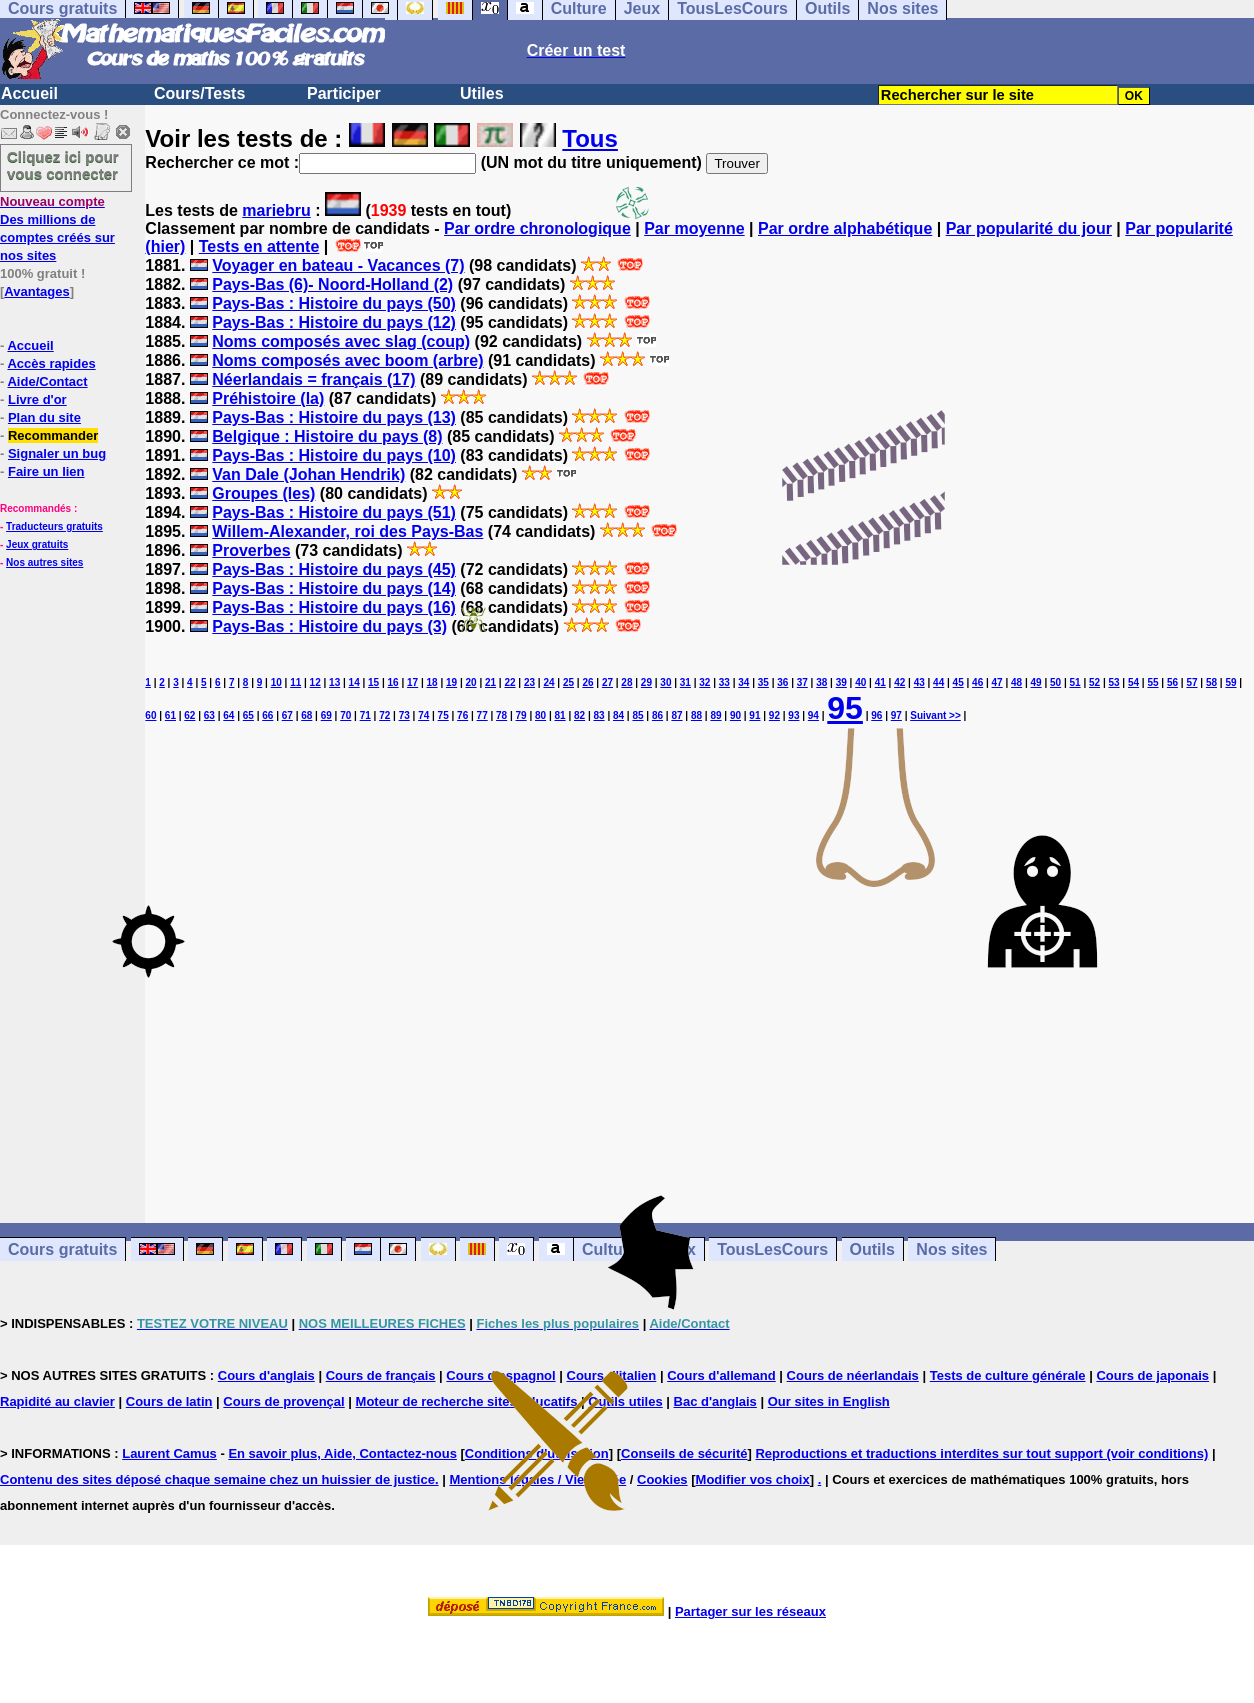  What do you see at coordinates (632, 203) in the screenshot?
I see `indicates a returning or cyclical action` at bounding box center [632, 203].